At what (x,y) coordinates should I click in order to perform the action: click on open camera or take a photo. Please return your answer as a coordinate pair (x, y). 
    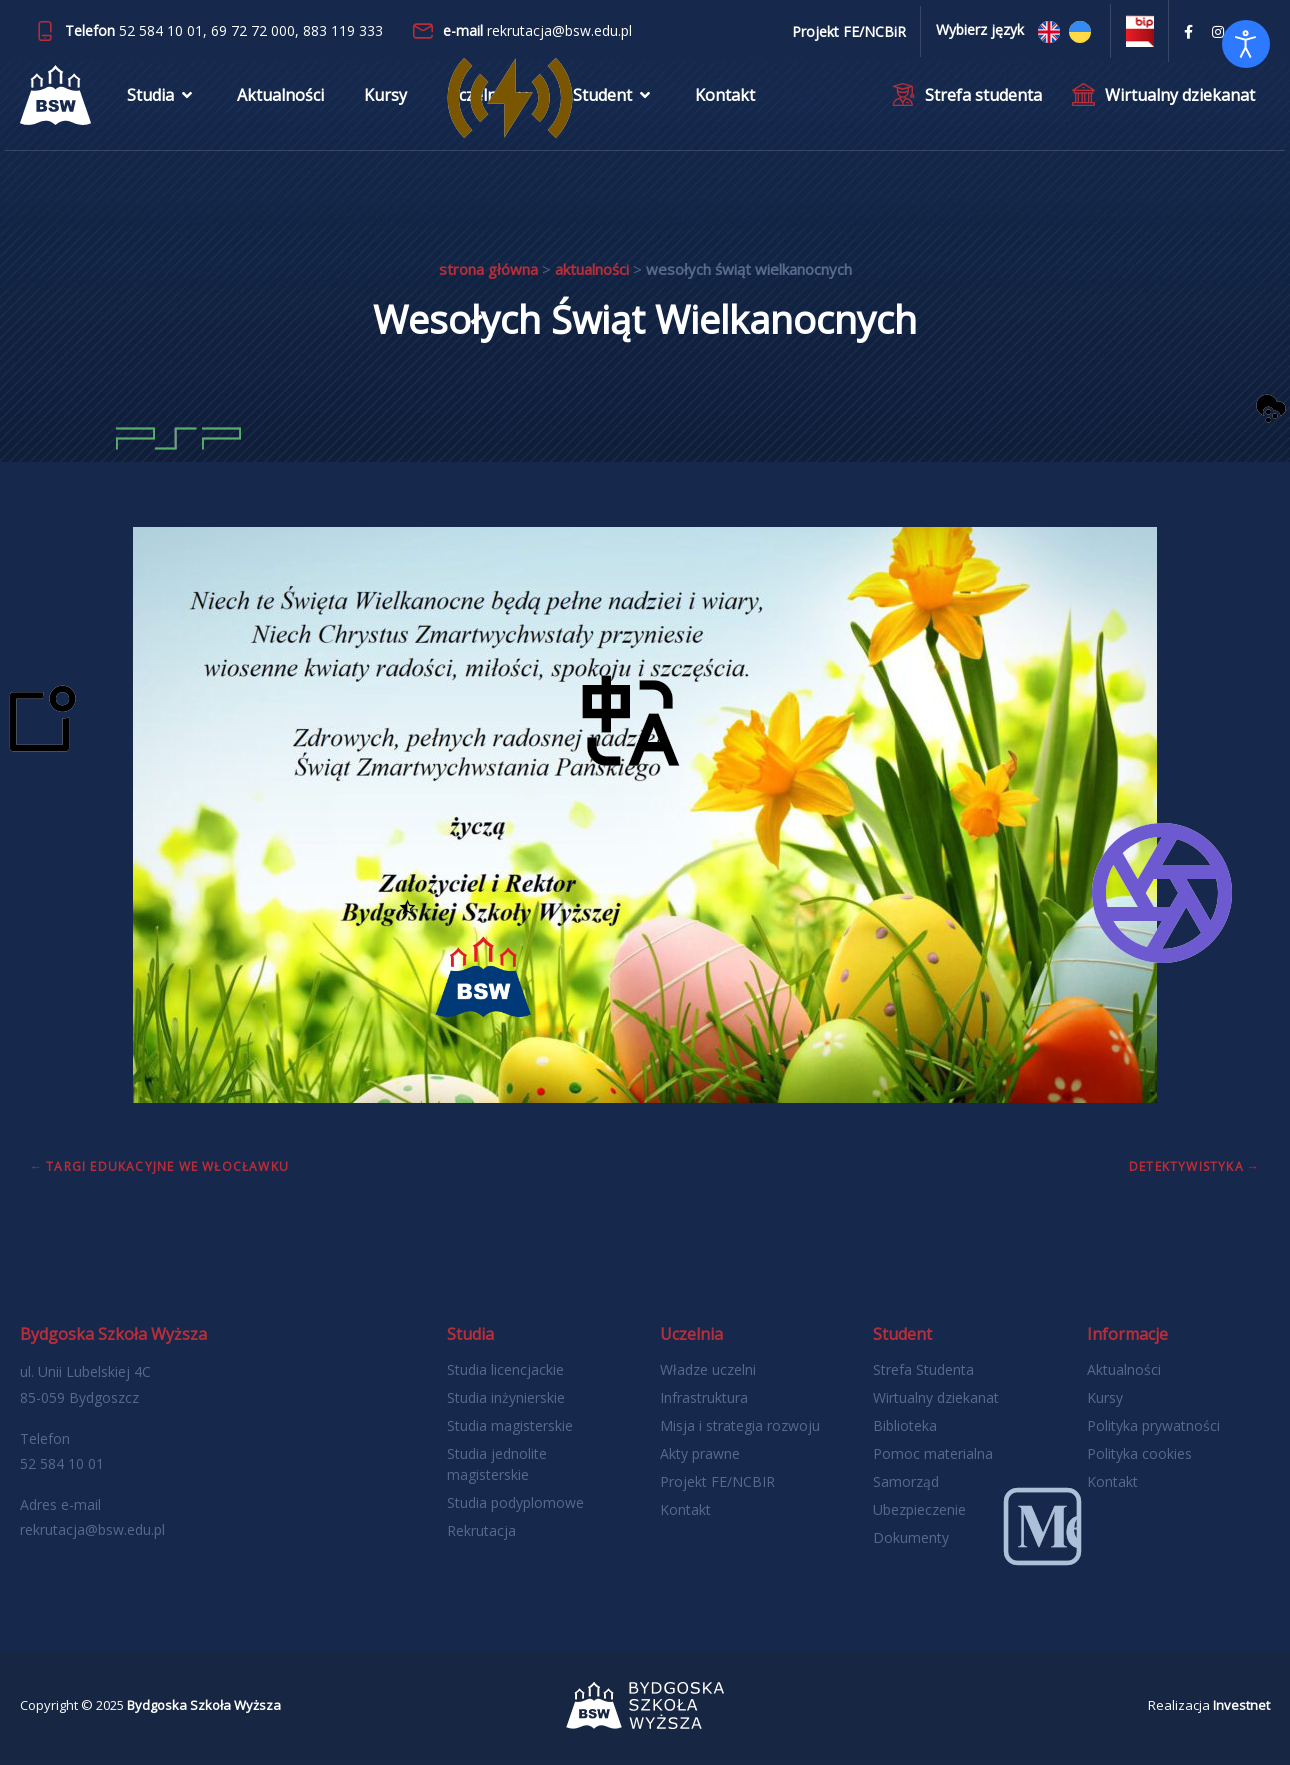
    Looking at the image, I should click on (1162, 893).